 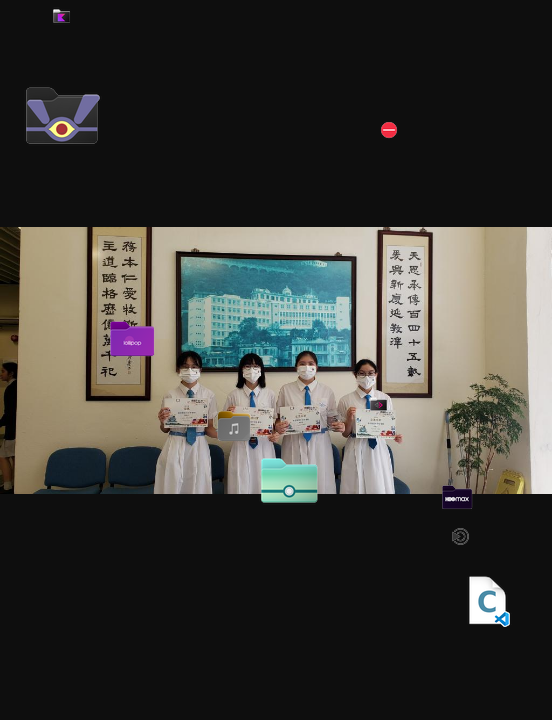 What do you see at coordinates (457, 498) in the screenshot?
I see `open folder containing HBO Max content` at bounding box center [457, 498].